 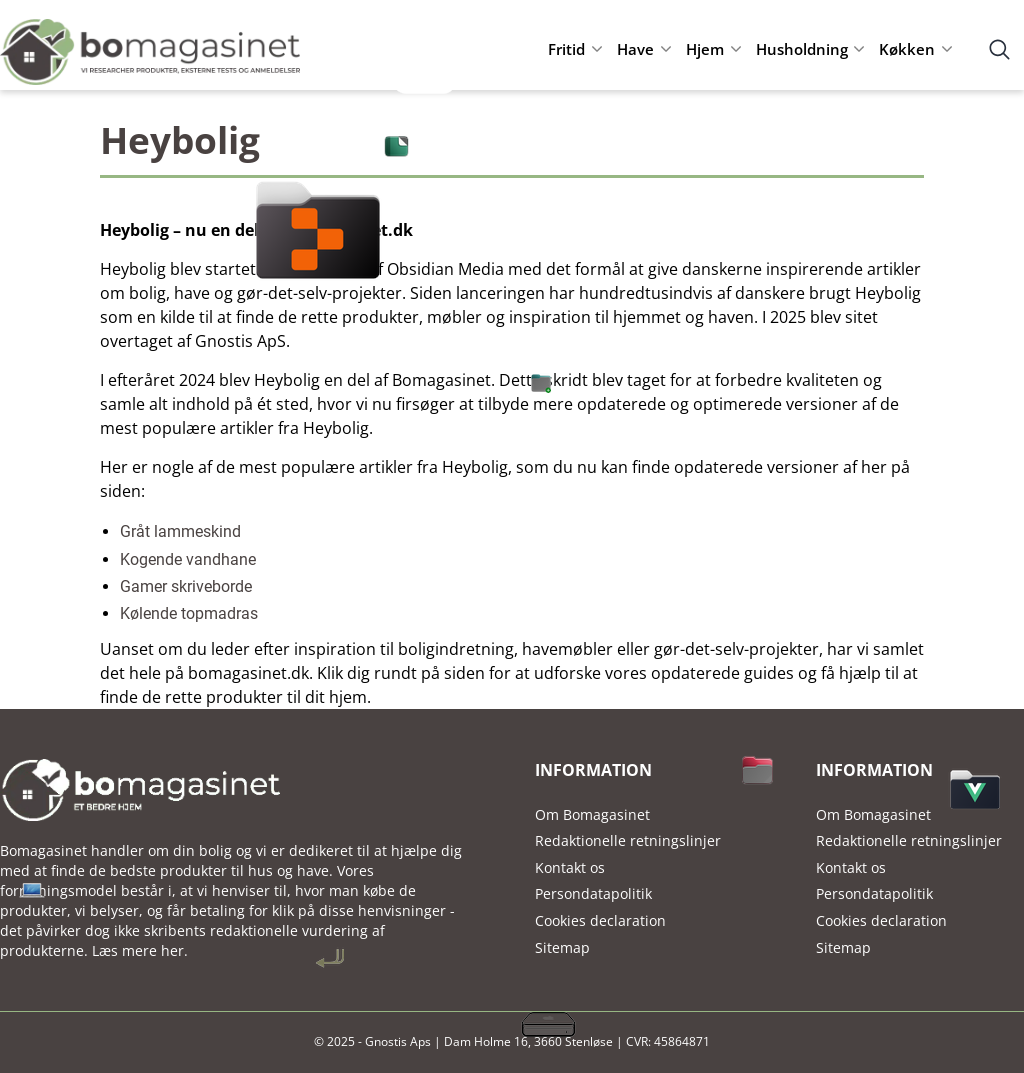 I want to click on indicates onedrive storage quota status, so click(x=423, y=73).